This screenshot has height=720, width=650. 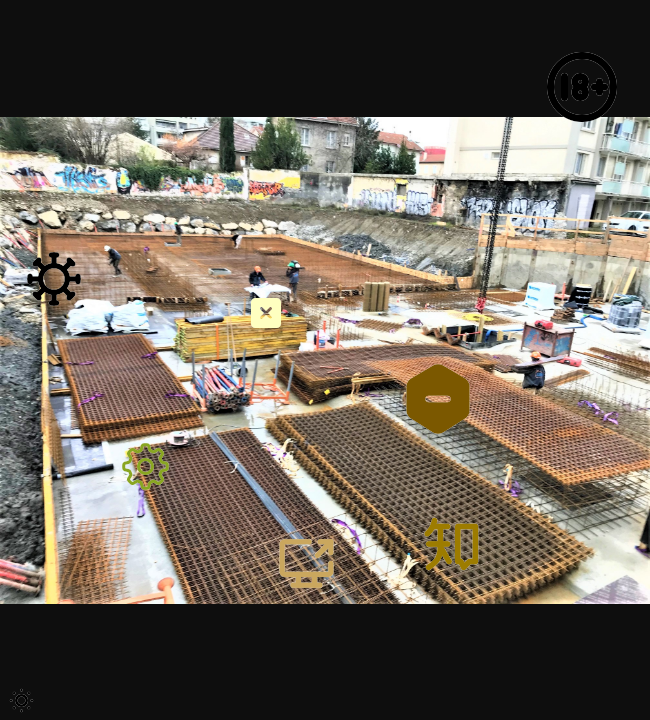 I want to click on close or dismiss a dialog, so click(x=266, y=313).